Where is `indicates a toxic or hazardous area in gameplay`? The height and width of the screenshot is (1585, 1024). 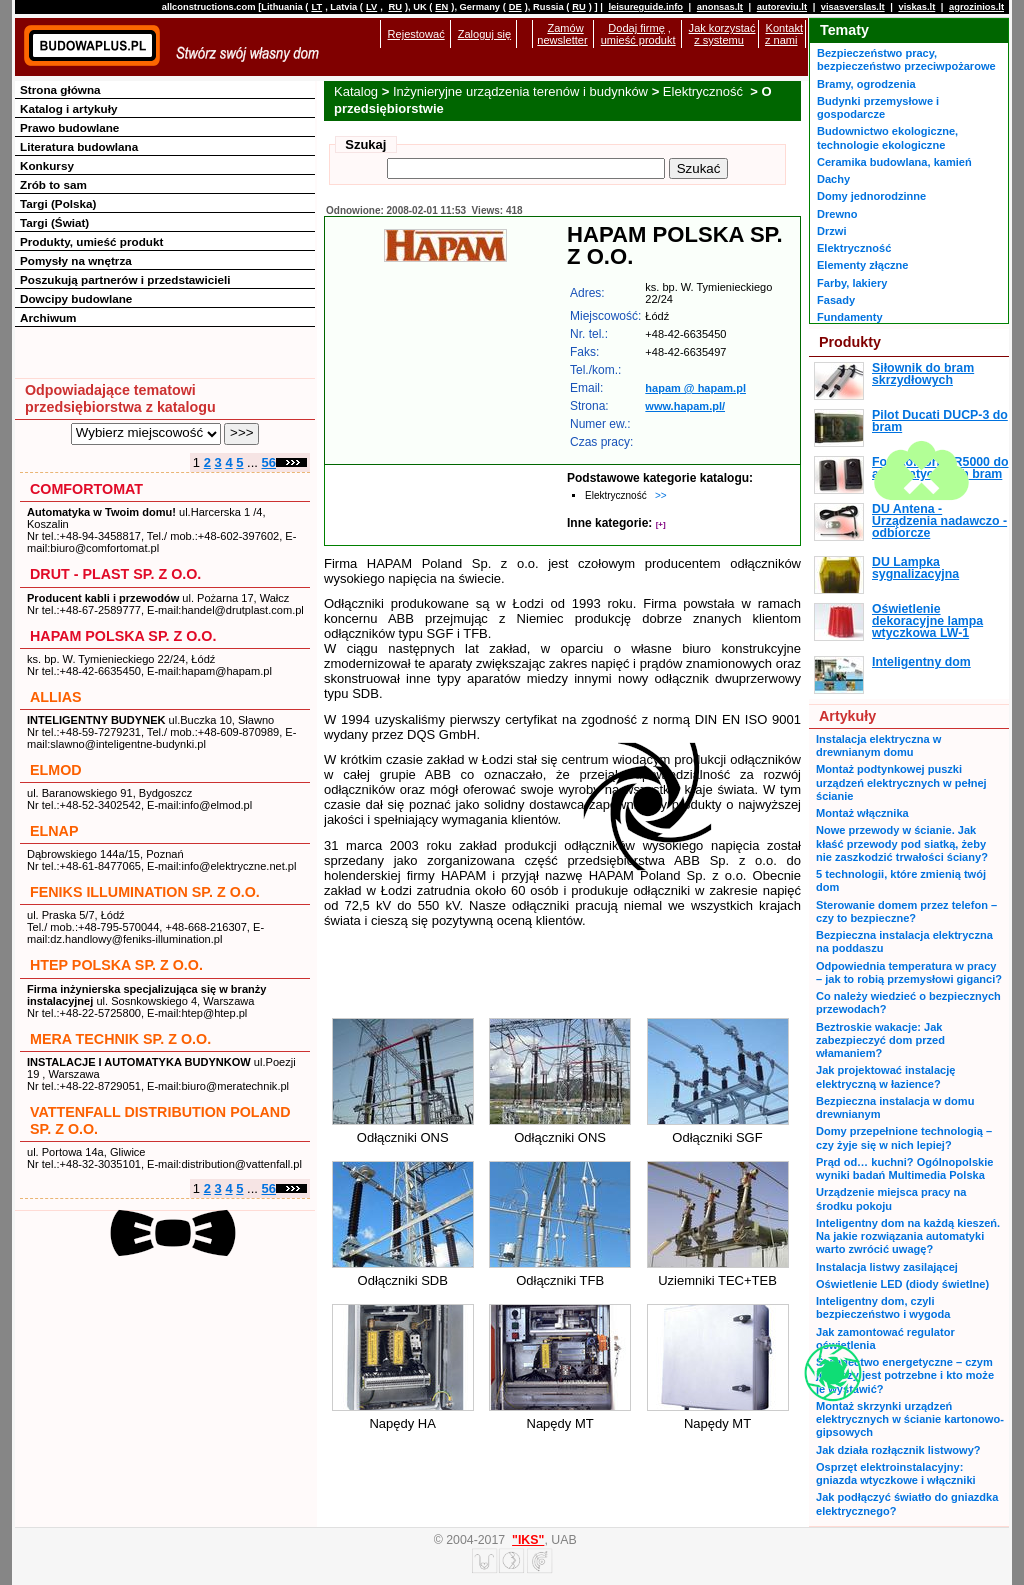 indicates a toxic or hazardous area in gameplay is located at coordinates (921, 470).